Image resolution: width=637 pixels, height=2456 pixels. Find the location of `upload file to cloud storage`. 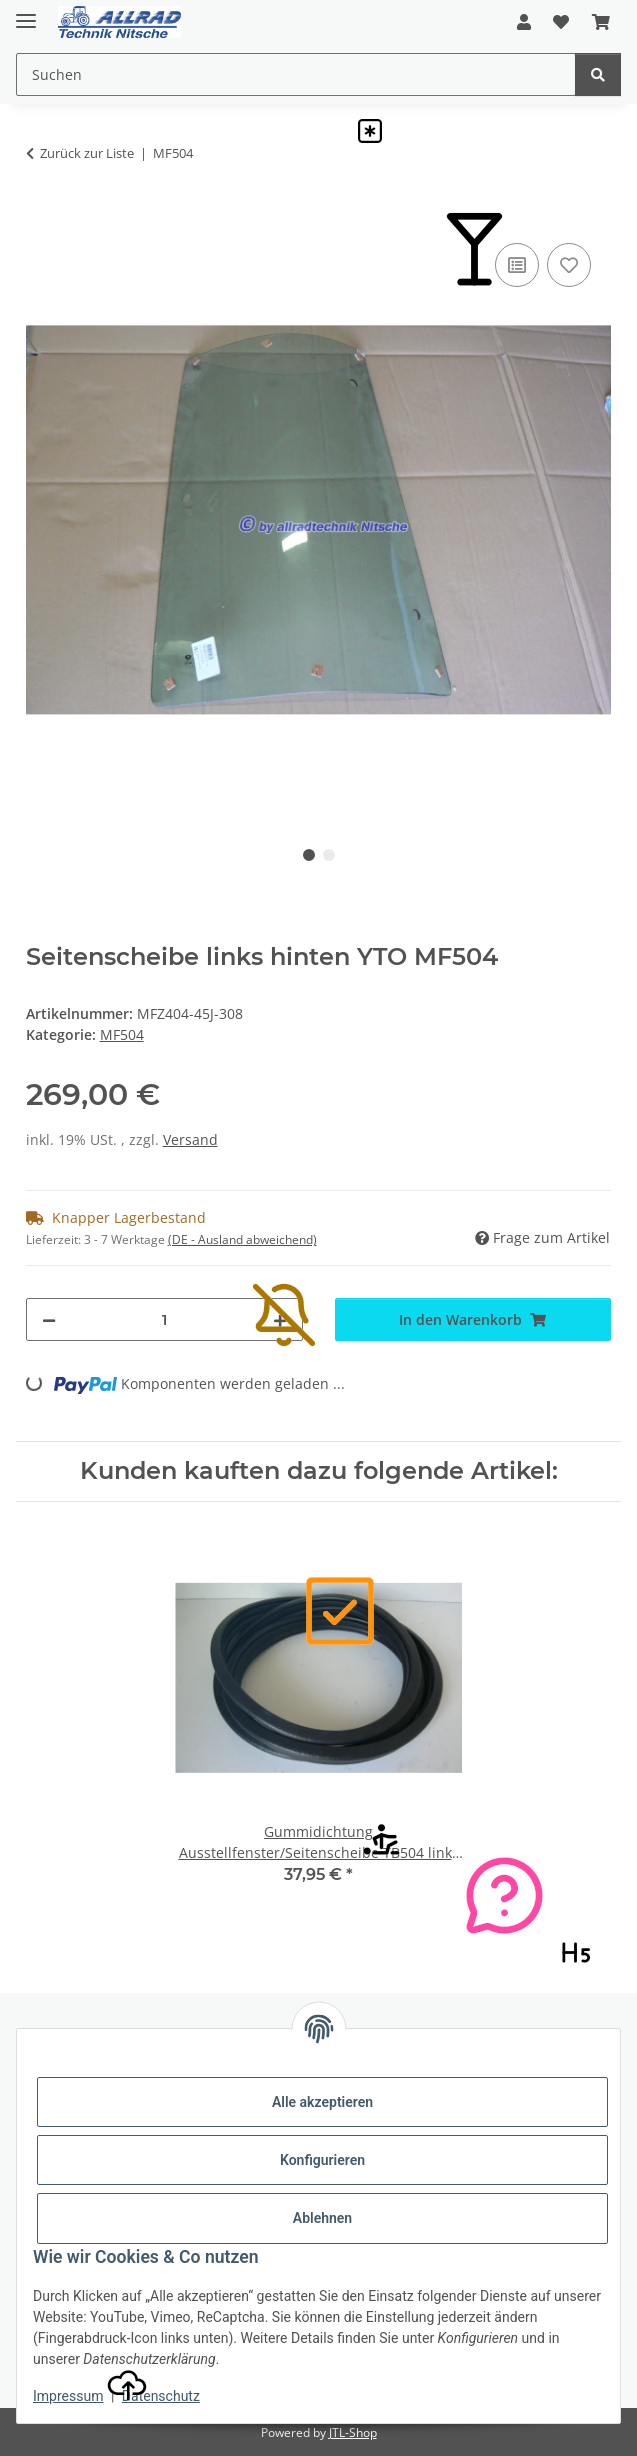

upload file to cloud storage is located at coordinates (127, 2384).